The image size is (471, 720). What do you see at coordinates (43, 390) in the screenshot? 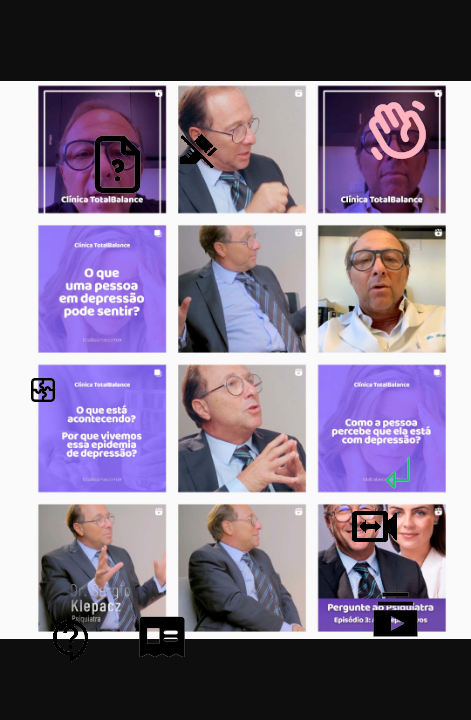
I see `access extensions or plugins` at bounding box center [43, 390].